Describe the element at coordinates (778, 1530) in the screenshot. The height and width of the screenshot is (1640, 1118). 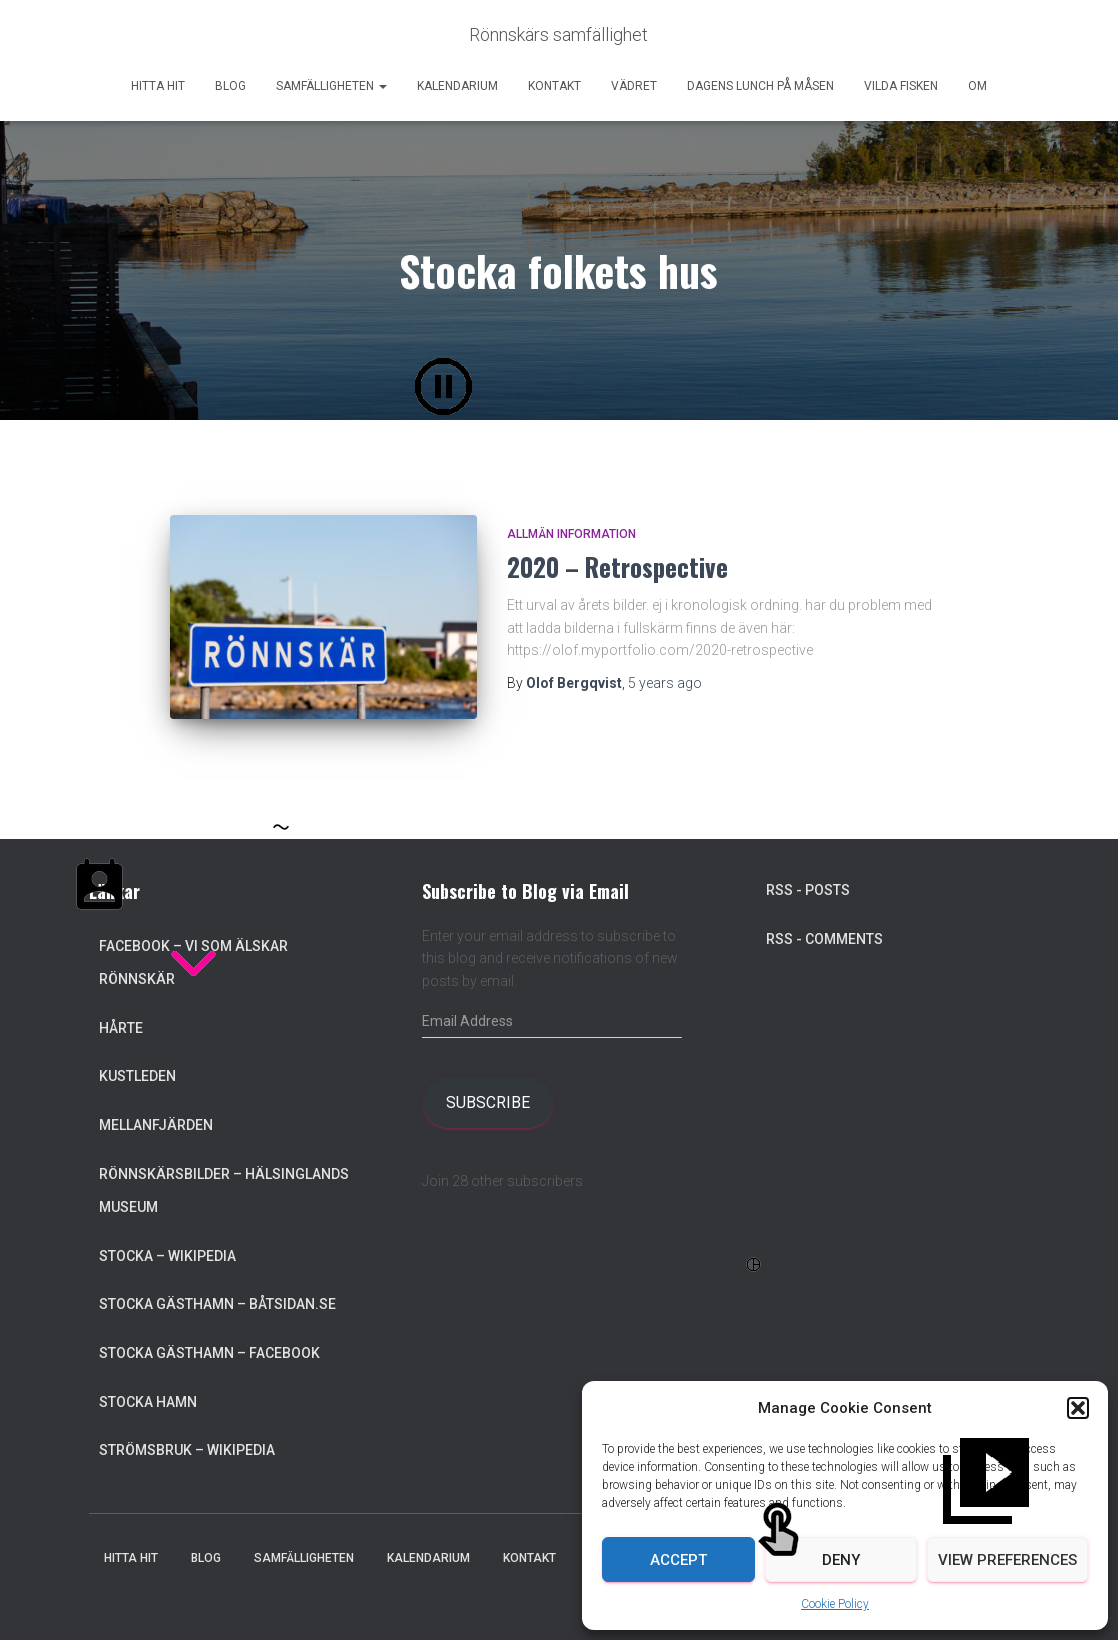
I see `tap to interact with touchscreen element` at that location.